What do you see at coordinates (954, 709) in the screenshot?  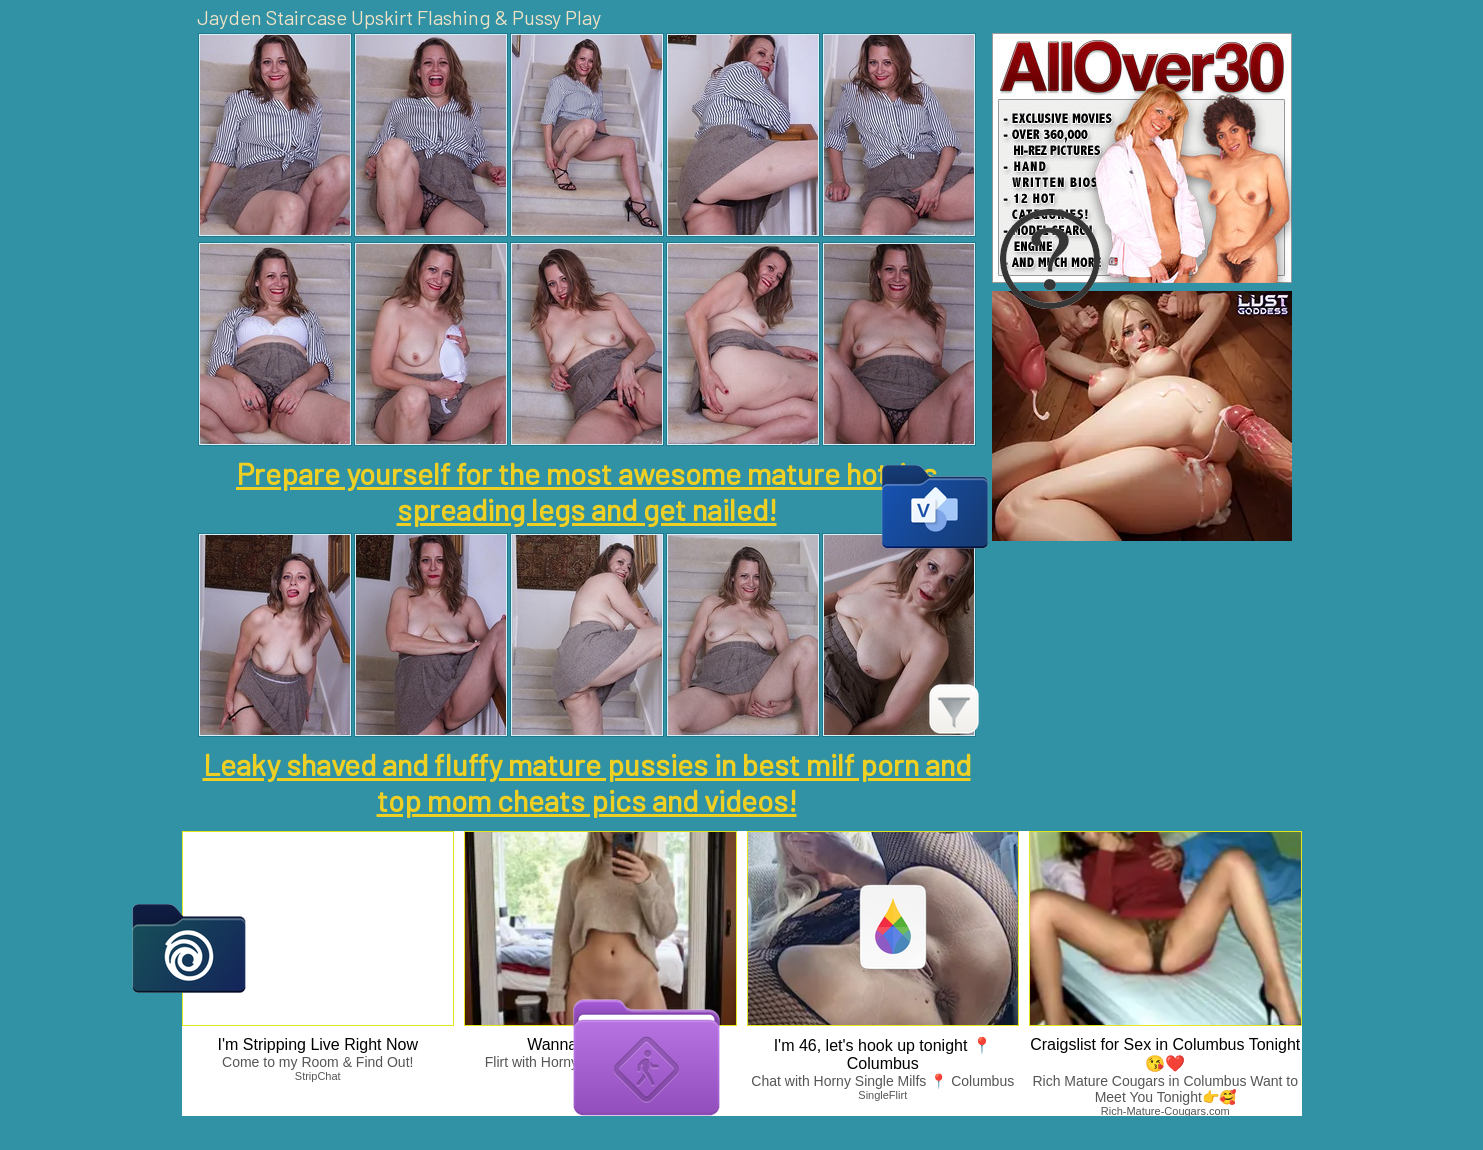 I see `open filter or sorting preferences` at bounding box center [954, 709].